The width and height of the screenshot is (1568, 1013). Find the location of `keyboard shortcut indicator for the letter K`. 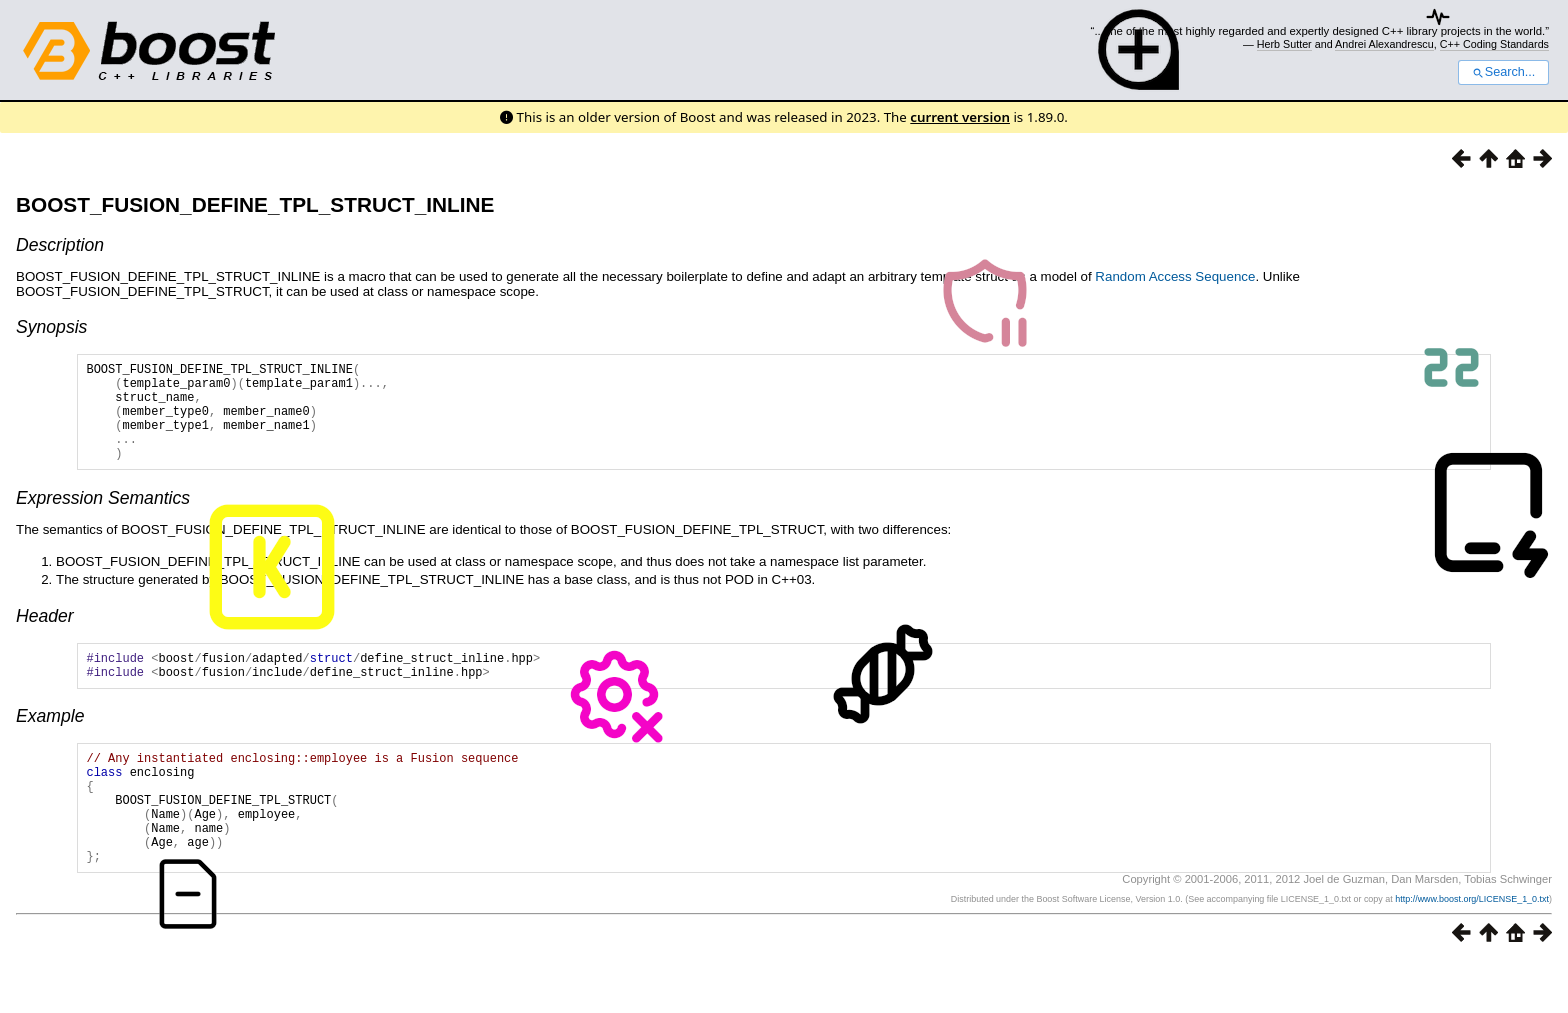

keyboard shortcut indicator for the letter K is located at coordinates (272, 567).